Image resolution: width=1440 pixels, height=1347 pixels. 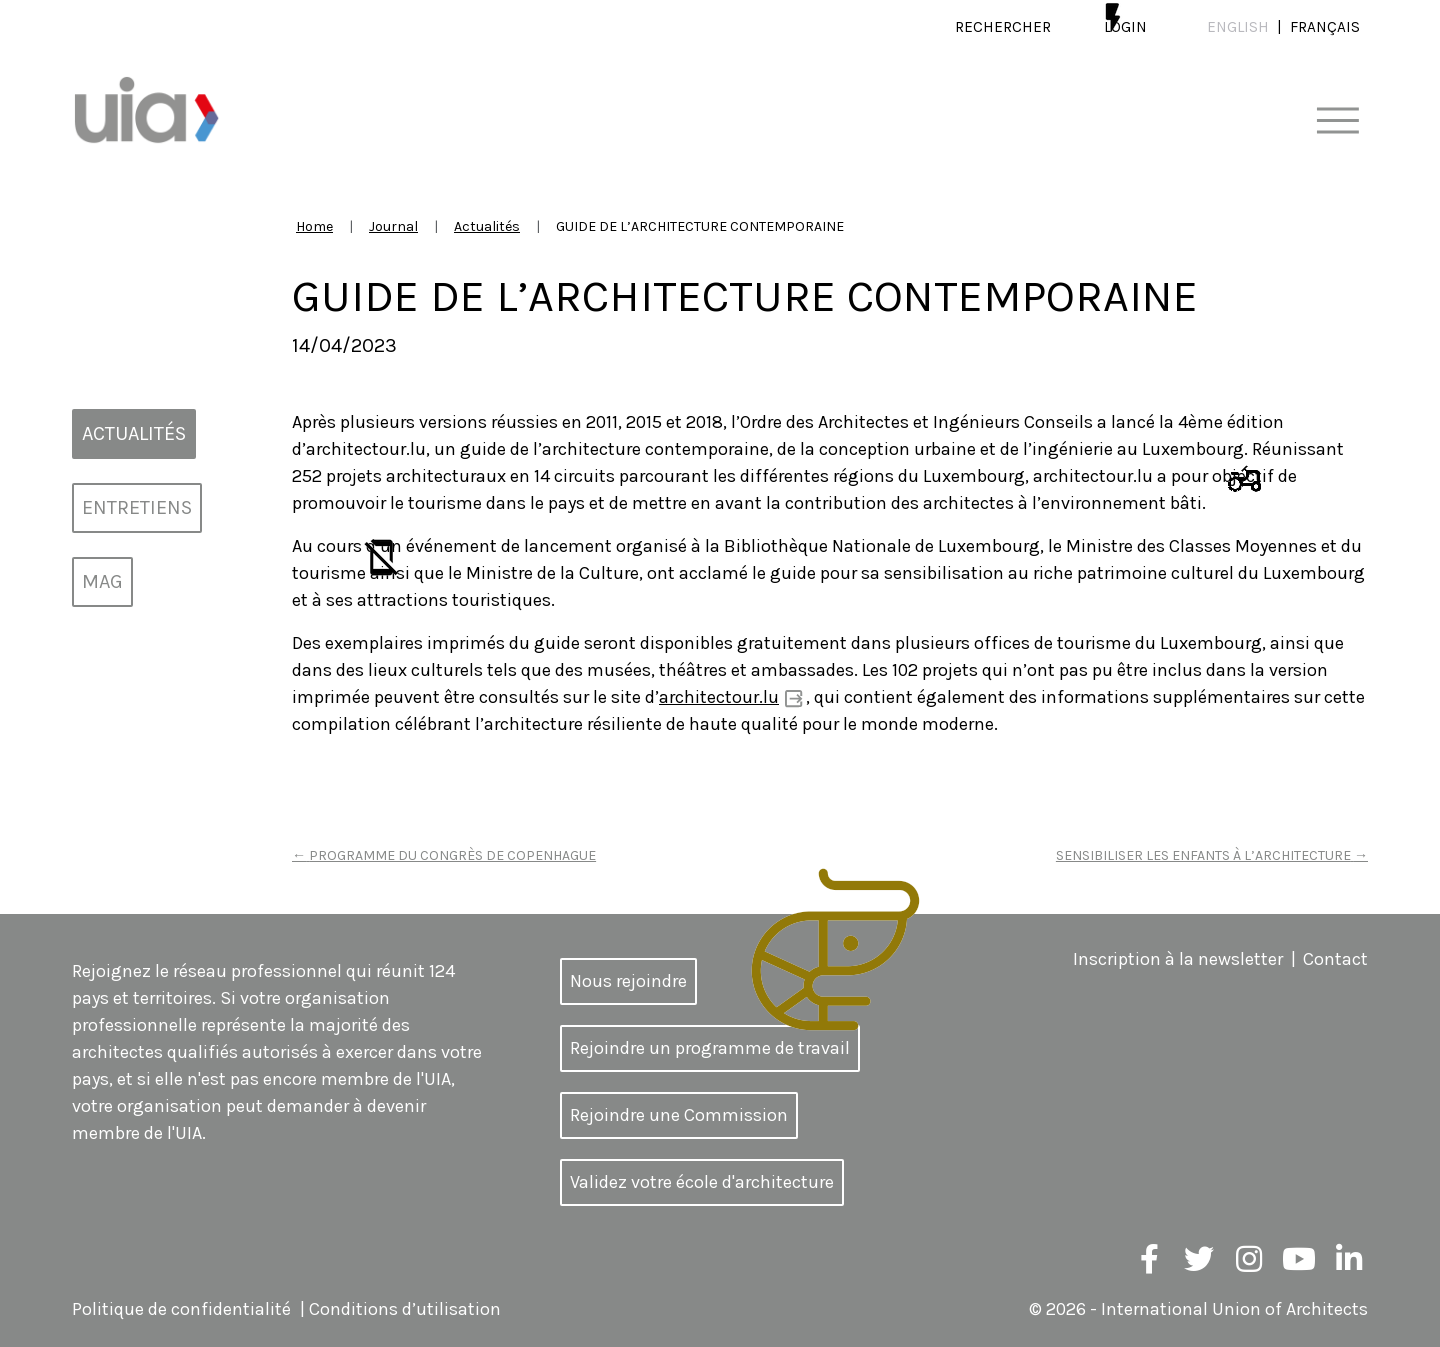 I want to click on indicates seafood or shrimp menu option, so click(x=835, y=952).